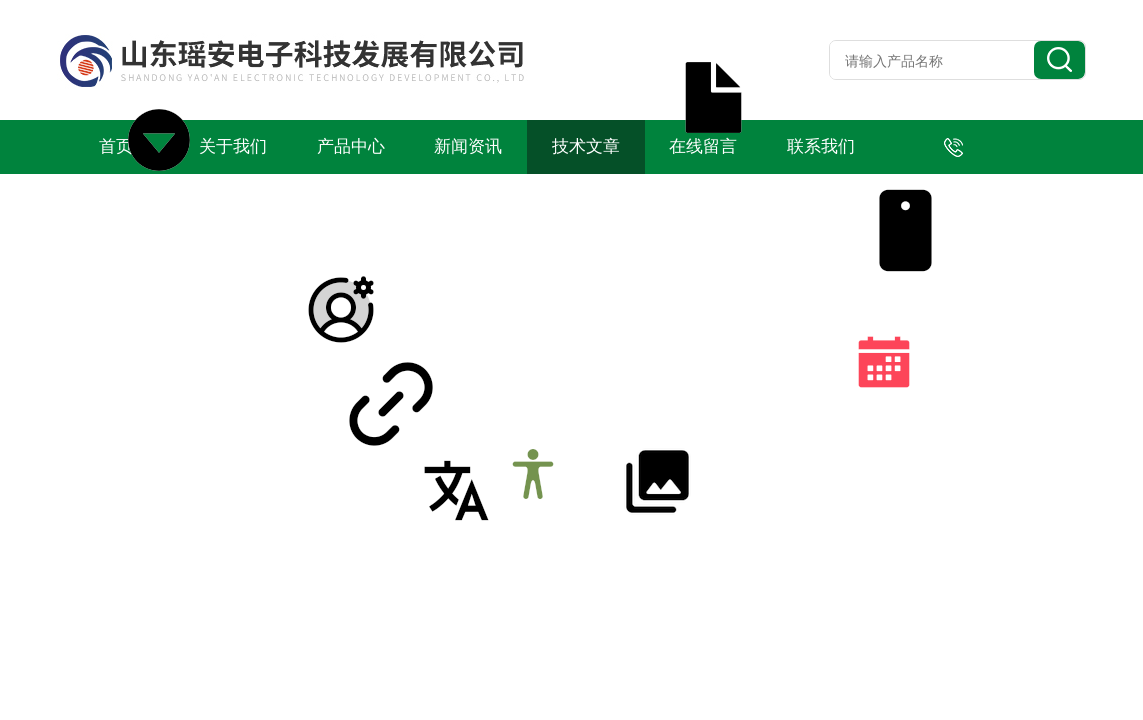 The width and height of the screenshot is (1143, 720). What do you see at coordinates (533, 474) in the screenshot?
I see `access accessibility settings` at bounding box center [533, 474].